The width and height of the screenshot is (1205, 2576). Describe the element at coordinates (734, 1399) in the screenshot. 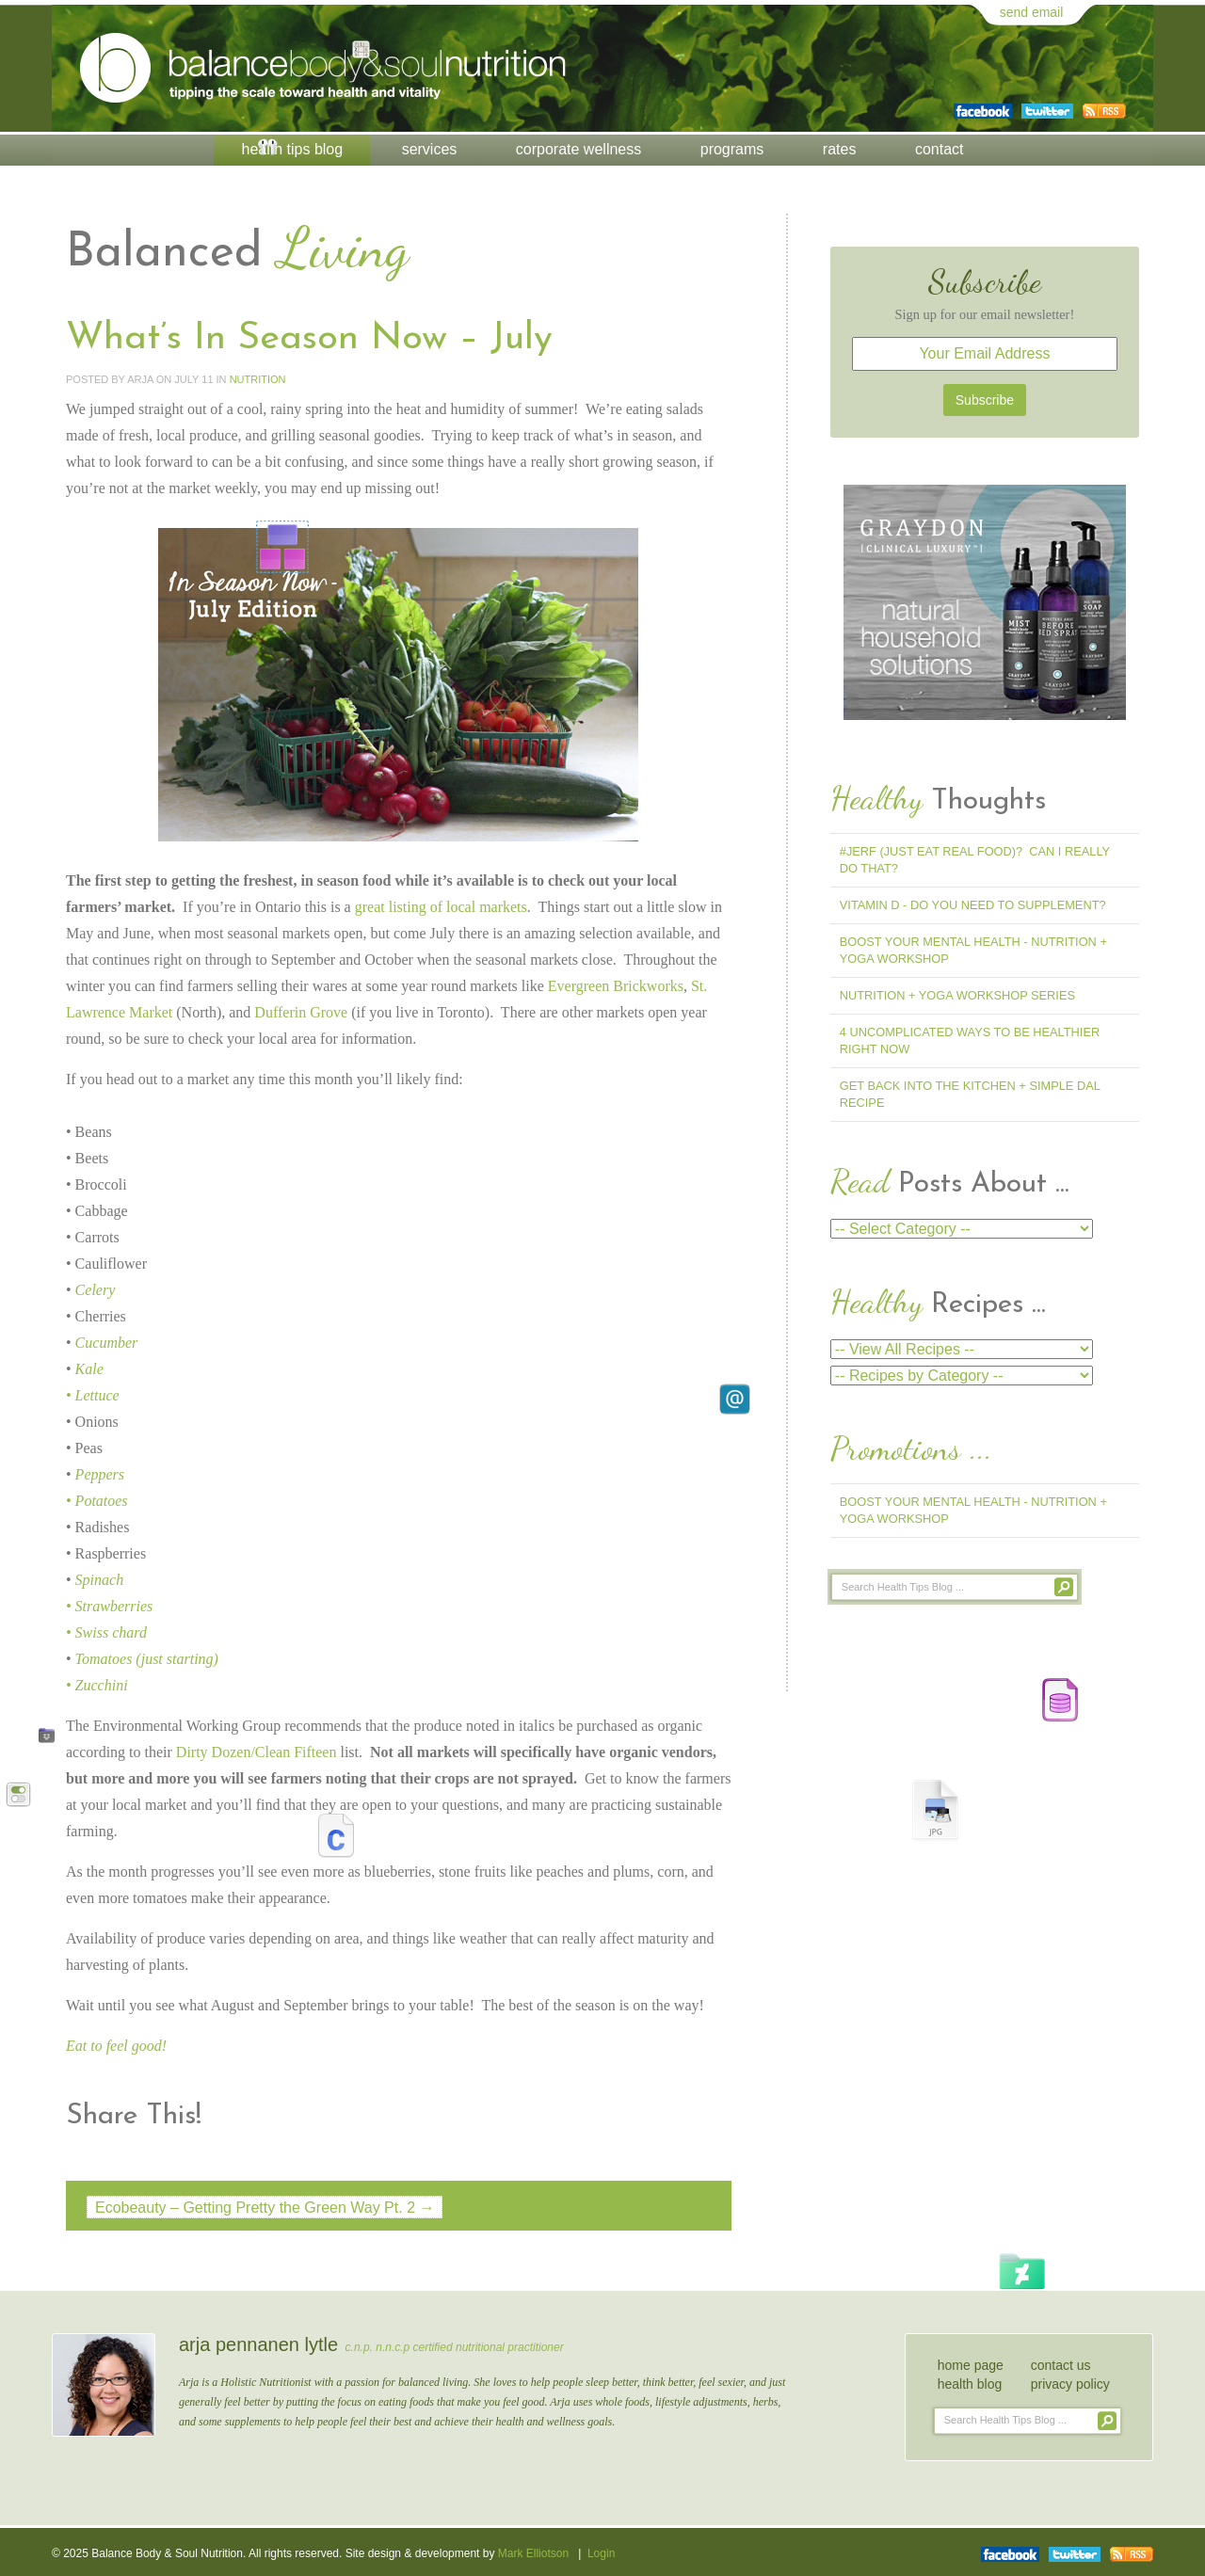

I see `manage email account settings` at that location.